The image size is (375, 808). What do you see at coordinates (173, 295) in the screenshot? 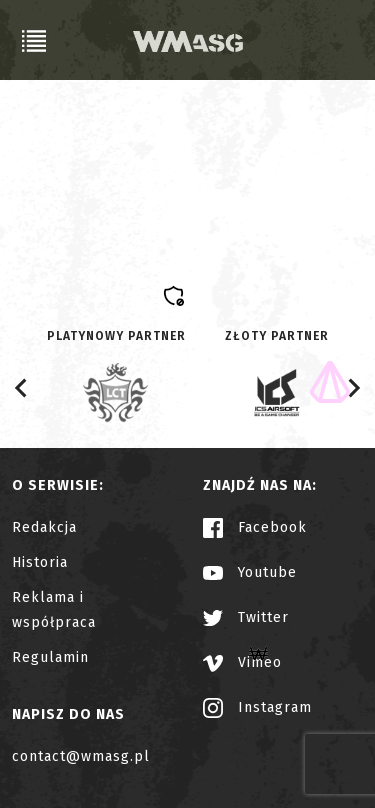
I see `cancel or disable security protection` at bounding box center [173, 295].